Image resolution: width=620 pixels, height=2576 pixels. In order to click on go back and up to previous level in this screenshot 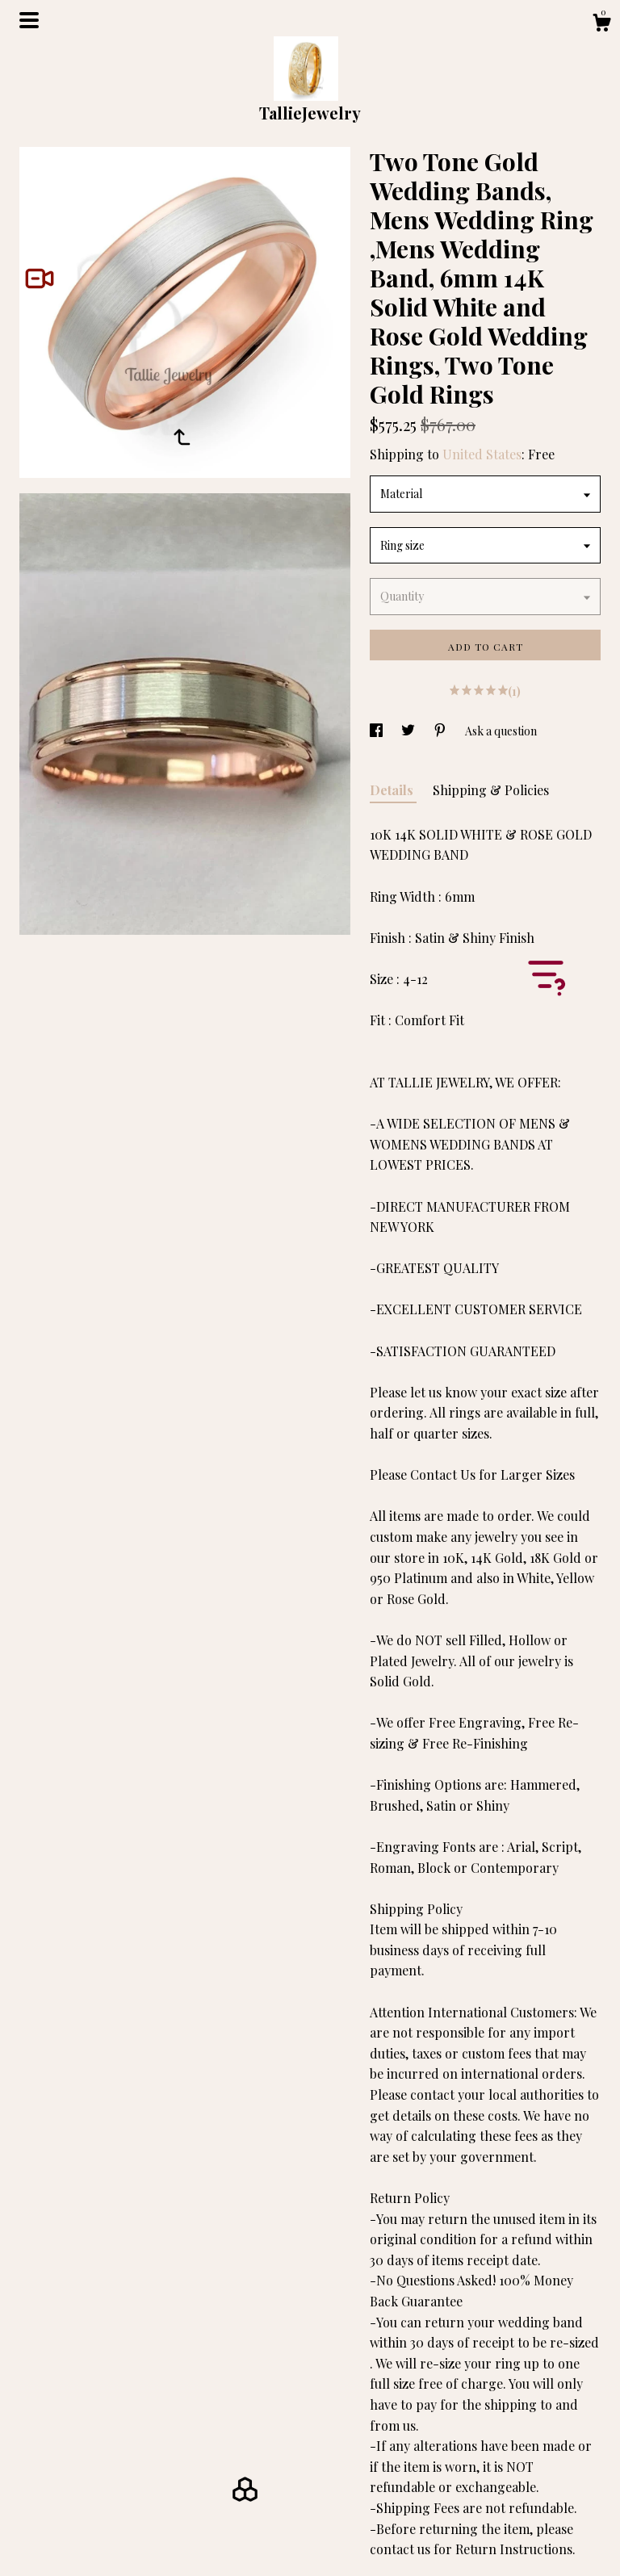, I will do `click(182, 438)`.